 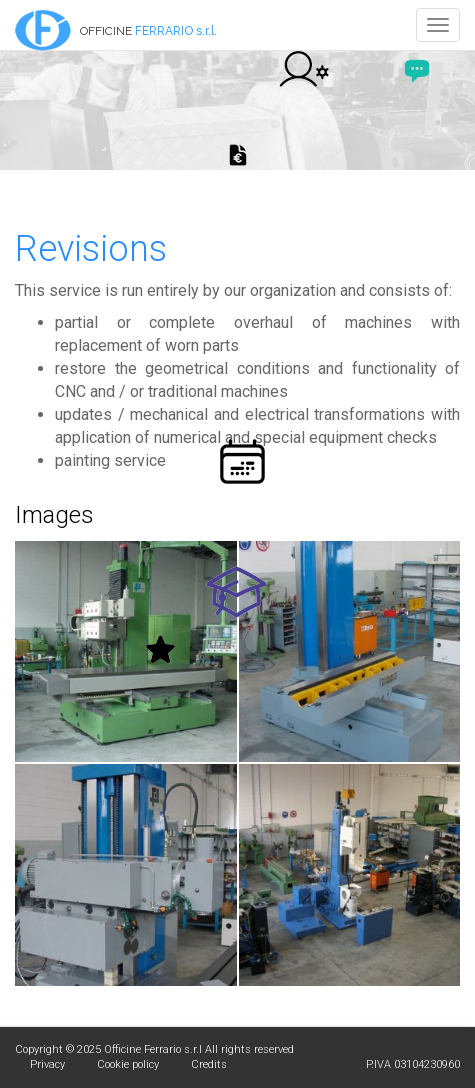 What do you see at coordinates (242, 461) in the screenshot?
I see `select a date range on the calendar` at bounding box center [242, 461].